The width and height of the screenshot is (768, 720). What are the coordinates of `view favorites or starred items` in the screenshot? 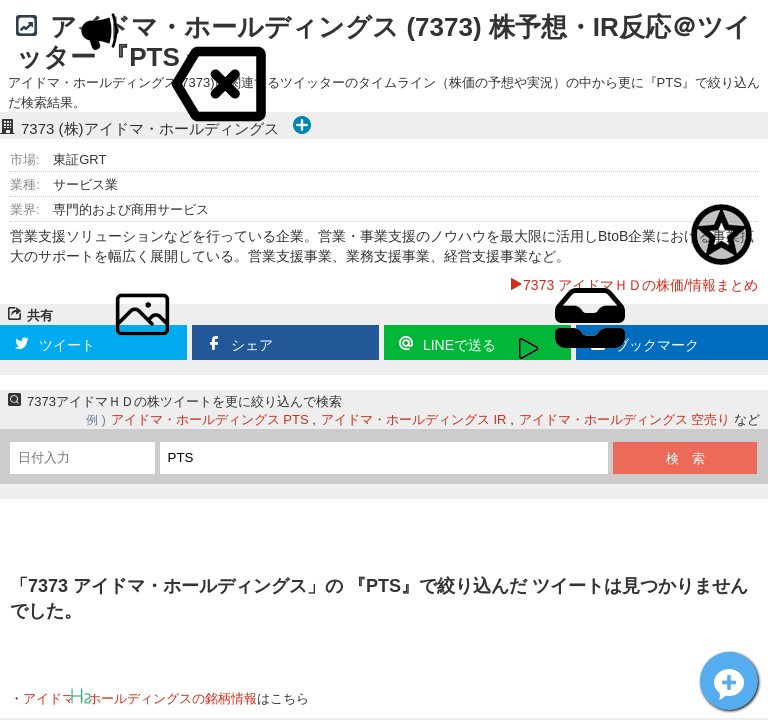 It's located at (721, 234).